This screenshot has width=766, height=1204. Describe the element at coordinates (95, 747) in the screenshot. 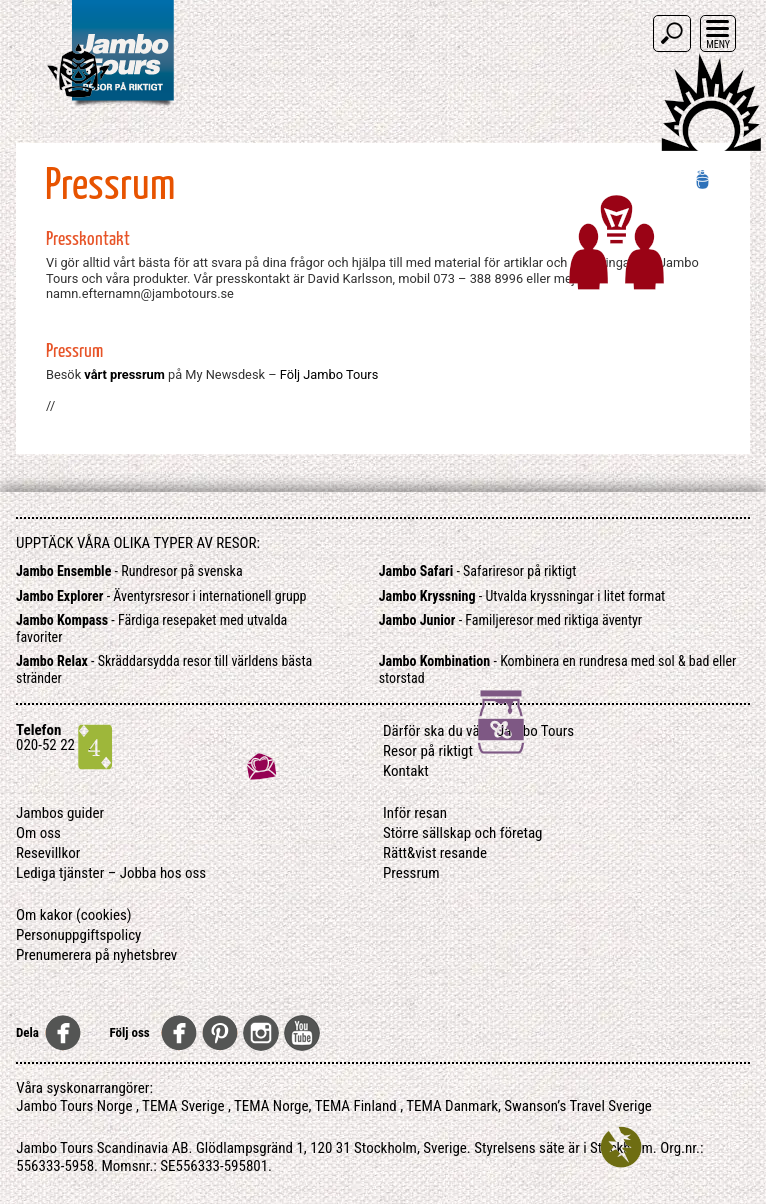

I see `four of diamonds playing card` at that location.